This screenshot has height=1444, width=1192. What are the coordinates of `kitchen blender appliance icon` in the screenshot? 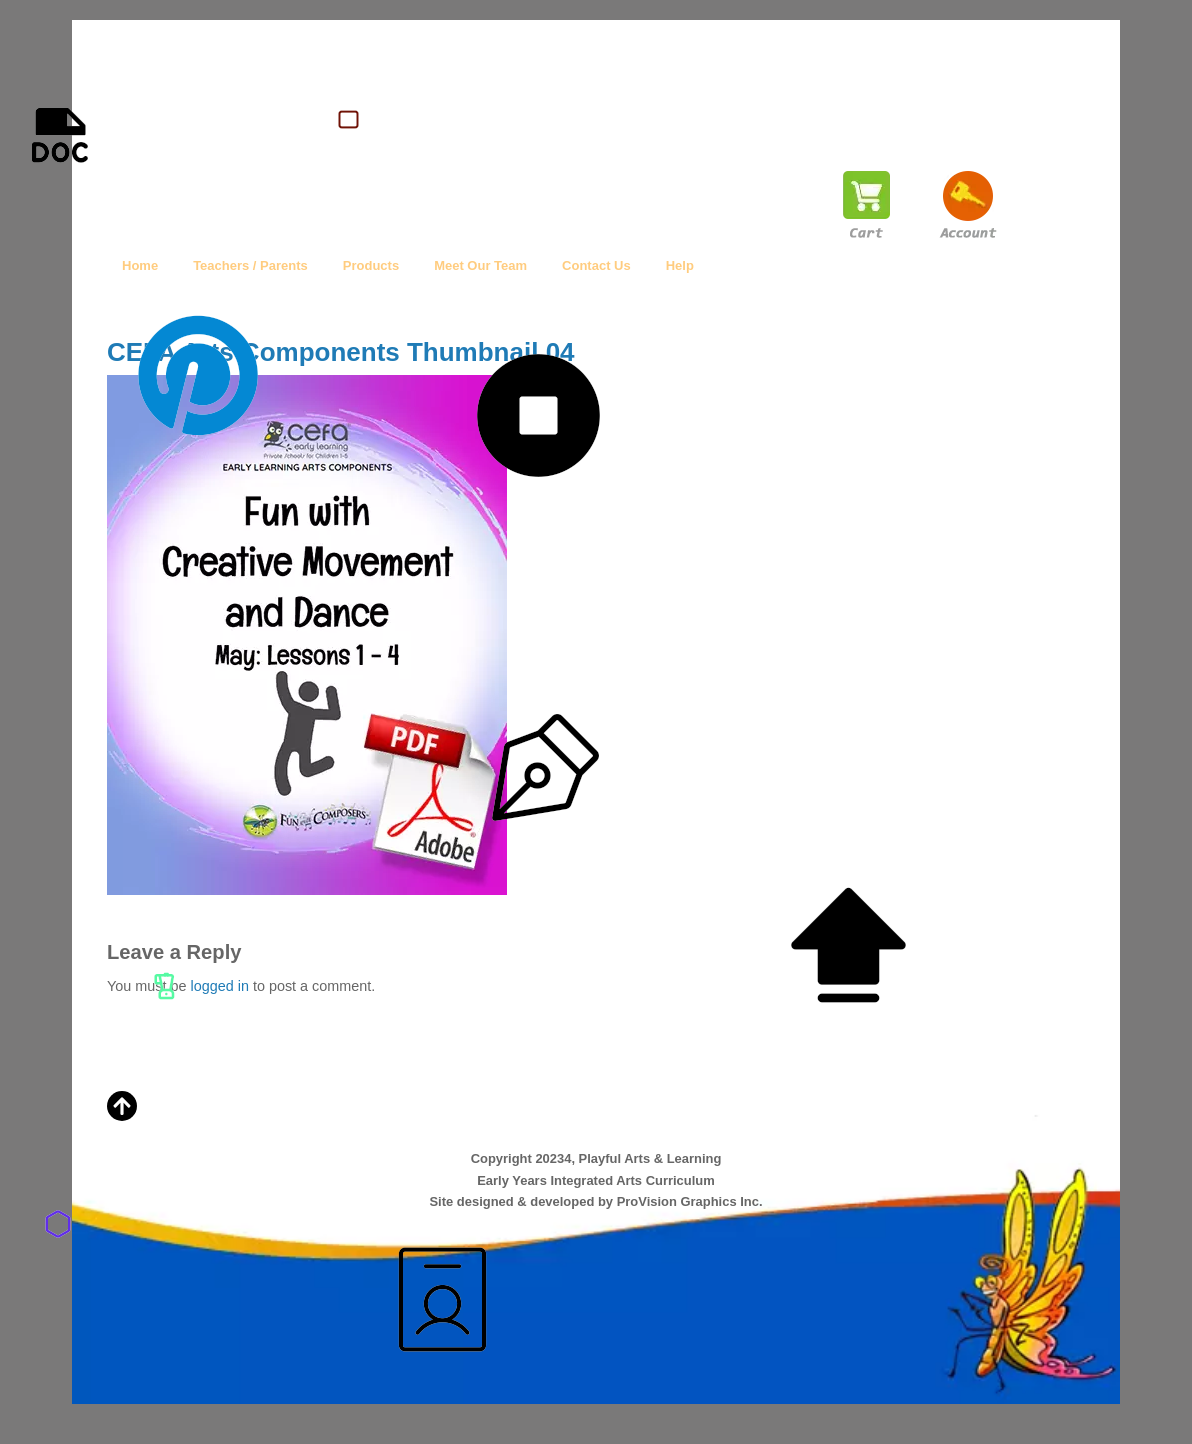 It's located at (165, 986).